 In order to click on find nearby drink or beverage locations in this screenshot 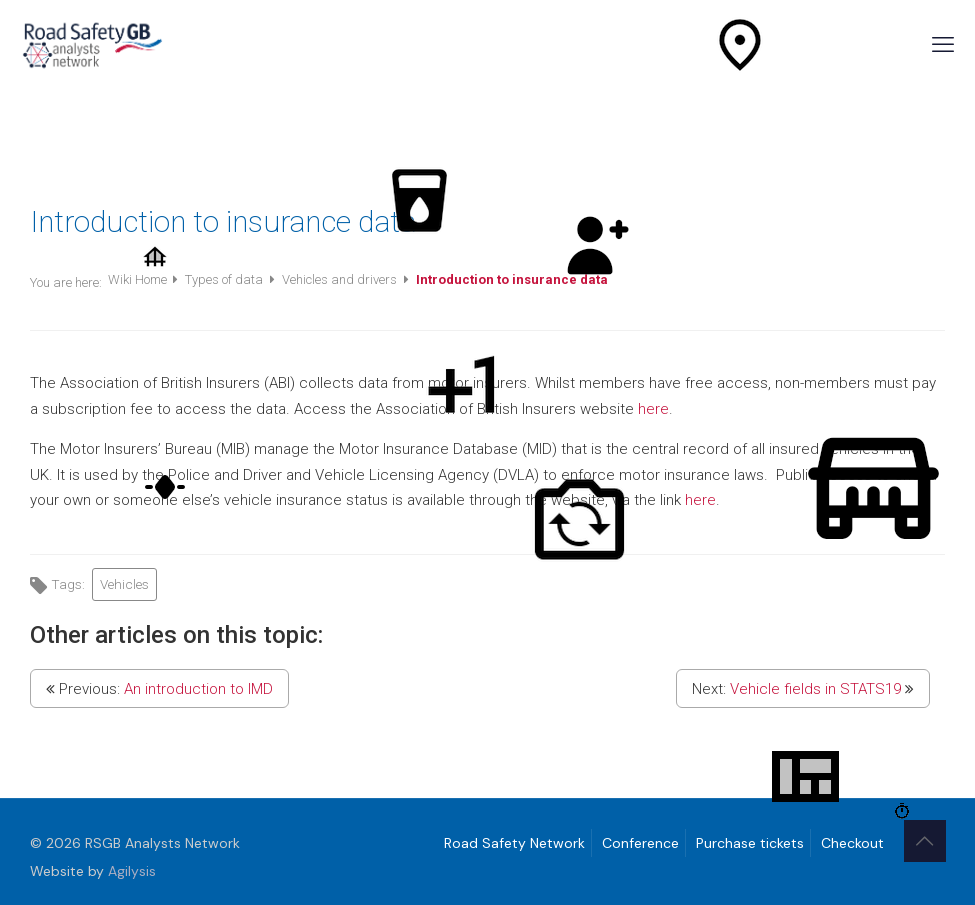, I will do `click(419, 200)`.